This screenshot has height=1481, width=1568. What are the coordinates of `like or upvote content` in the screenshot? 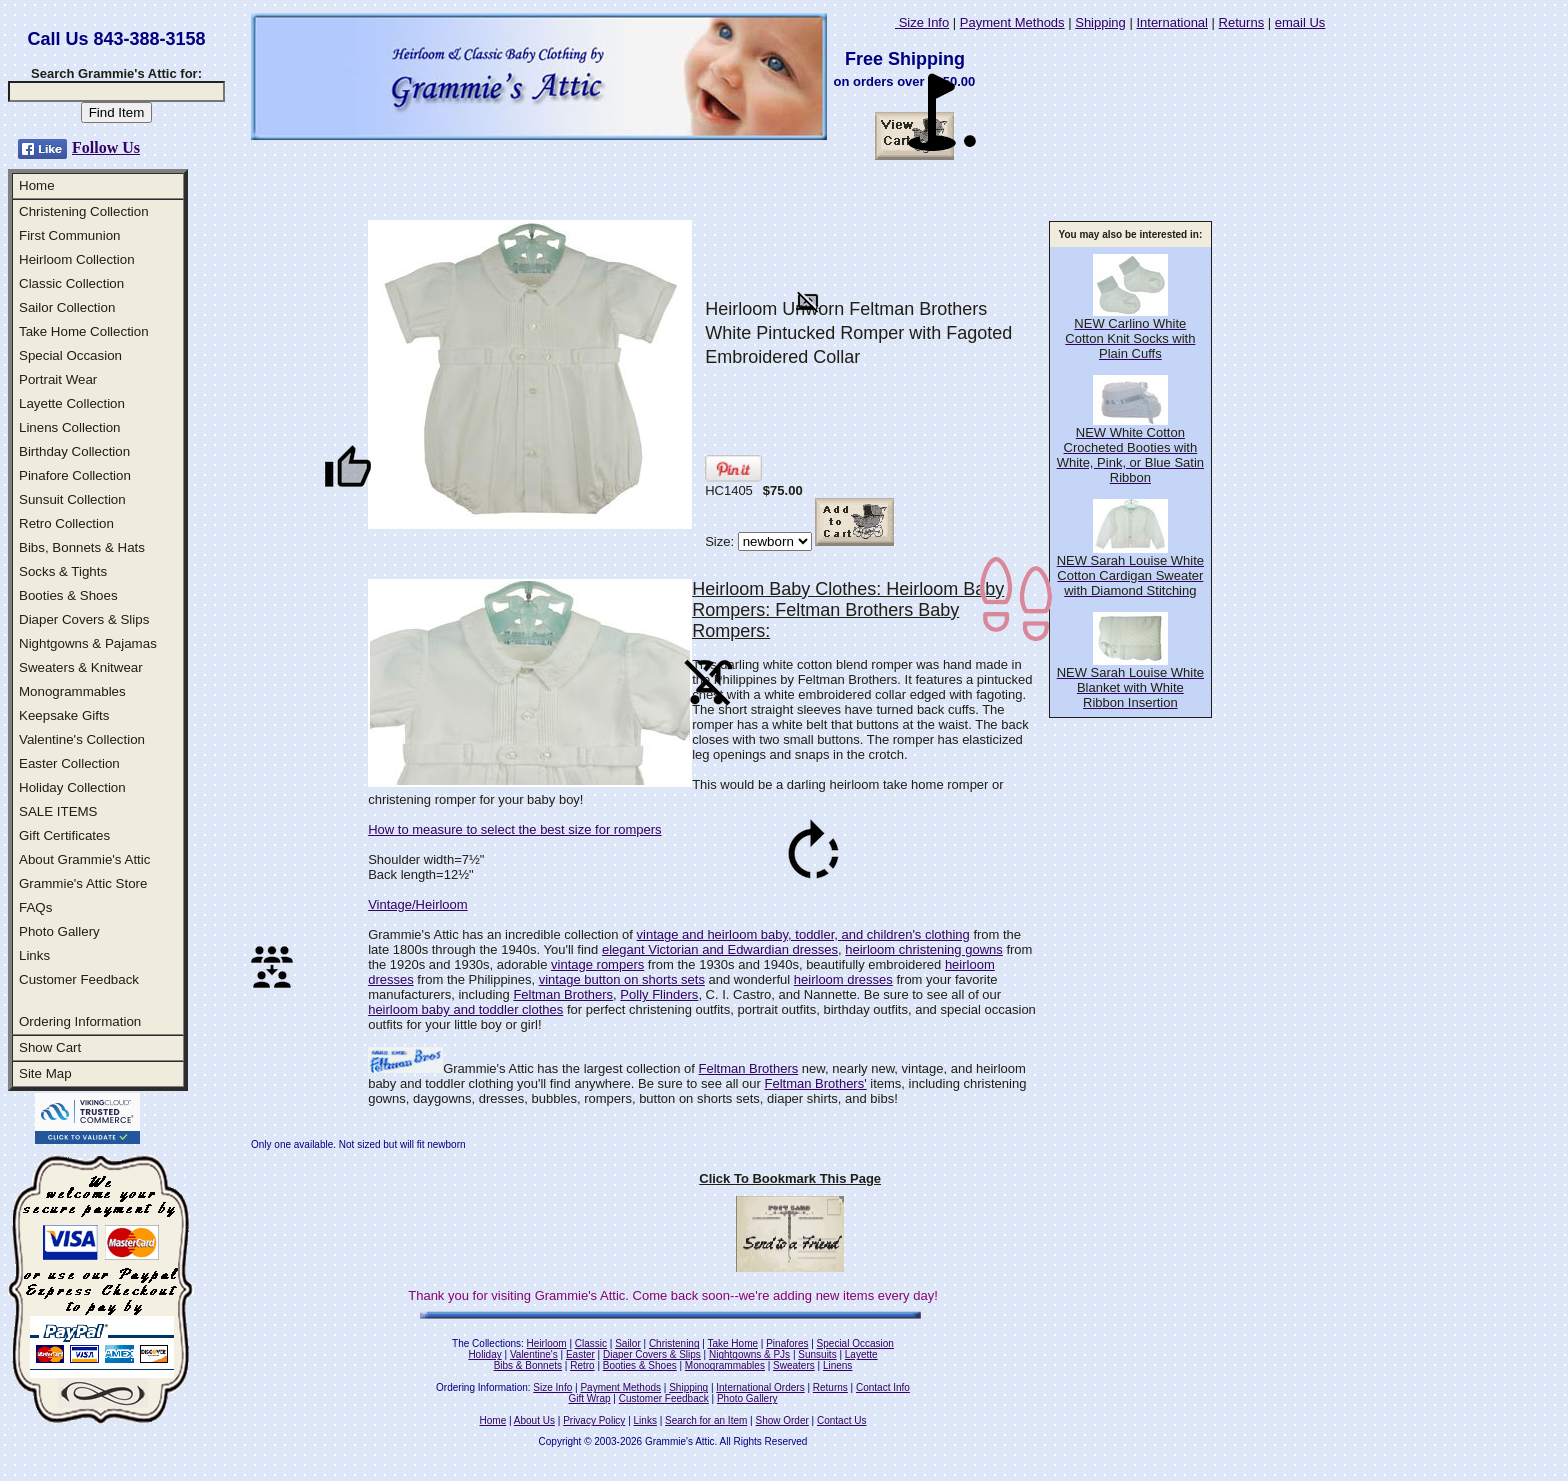 It's located at (348, 468).